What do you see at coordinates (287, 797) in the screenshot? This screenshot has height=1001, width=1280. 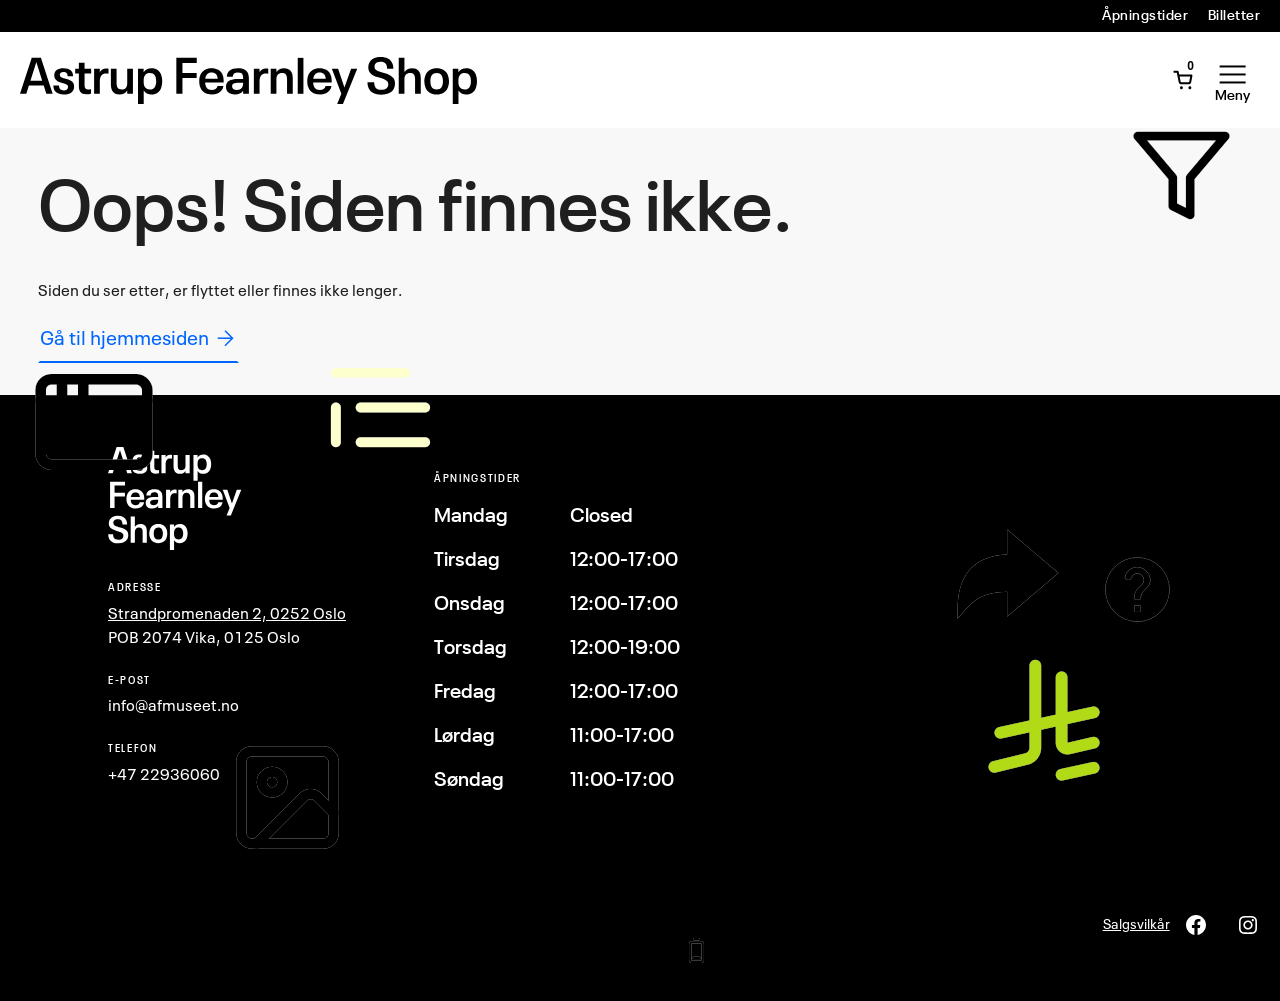 I see `view or open an image file` at bounding box center [287, 797].